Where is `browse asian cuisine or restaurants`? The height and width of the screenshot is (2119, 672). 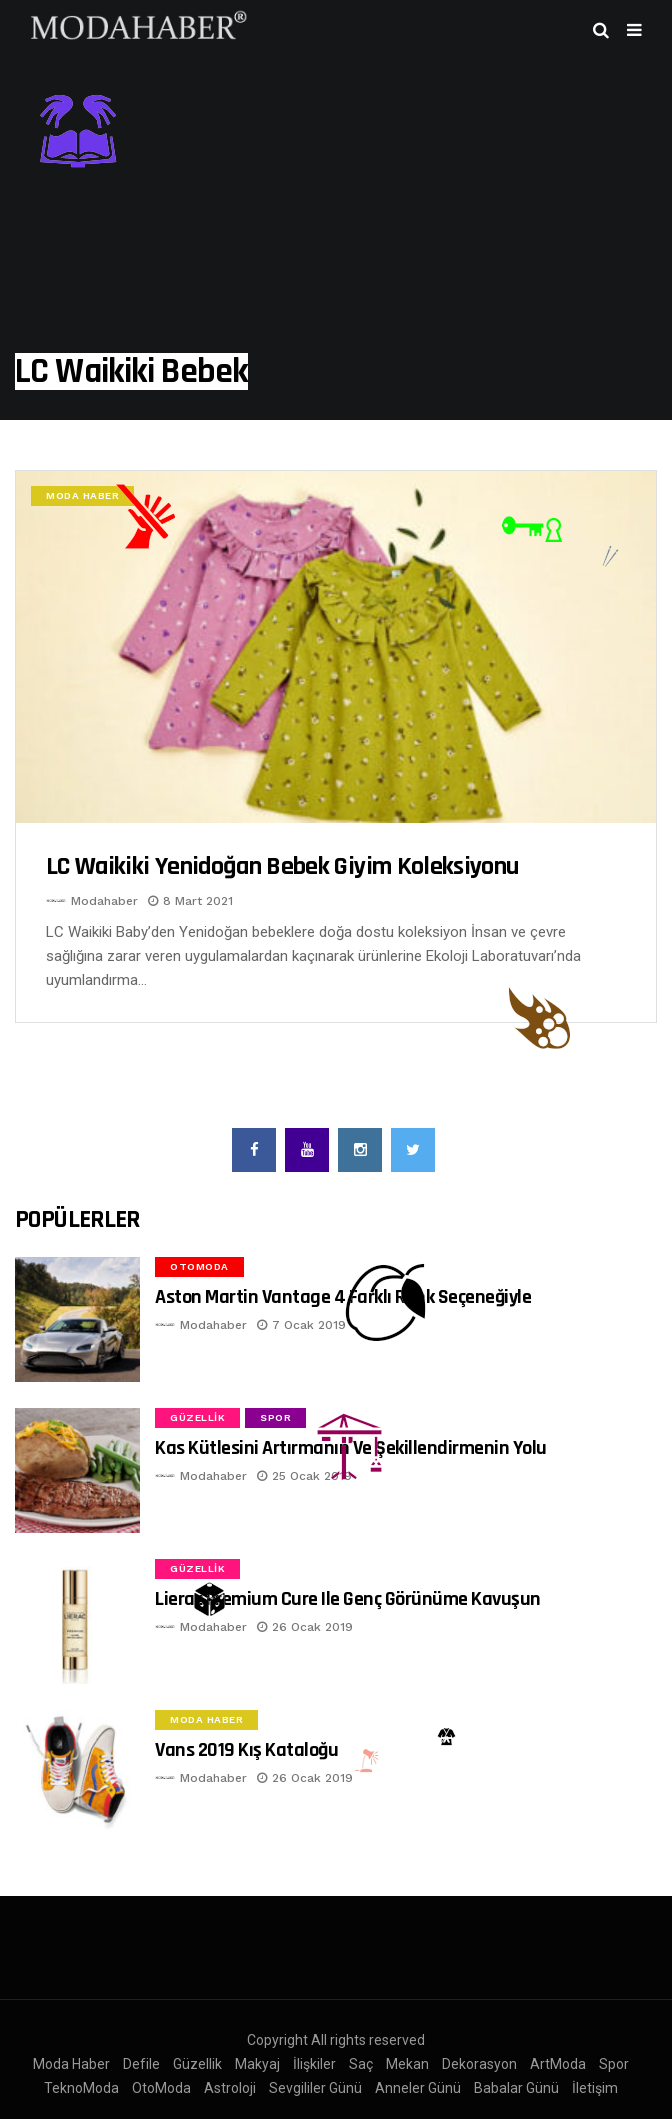
browse asian cuisine or restaurants is located at coordinates (610, 556).